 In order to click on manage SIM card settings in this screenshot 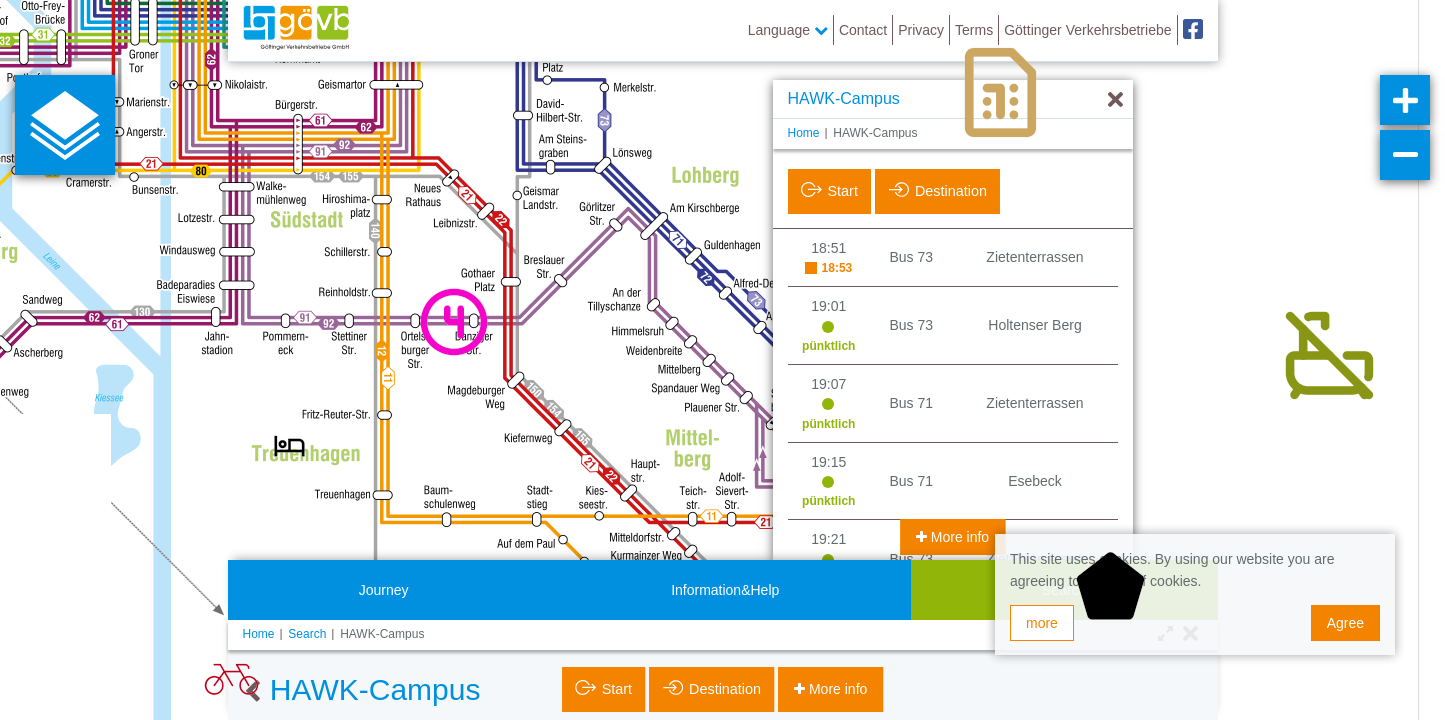, I will do `click(1000, 92)`.